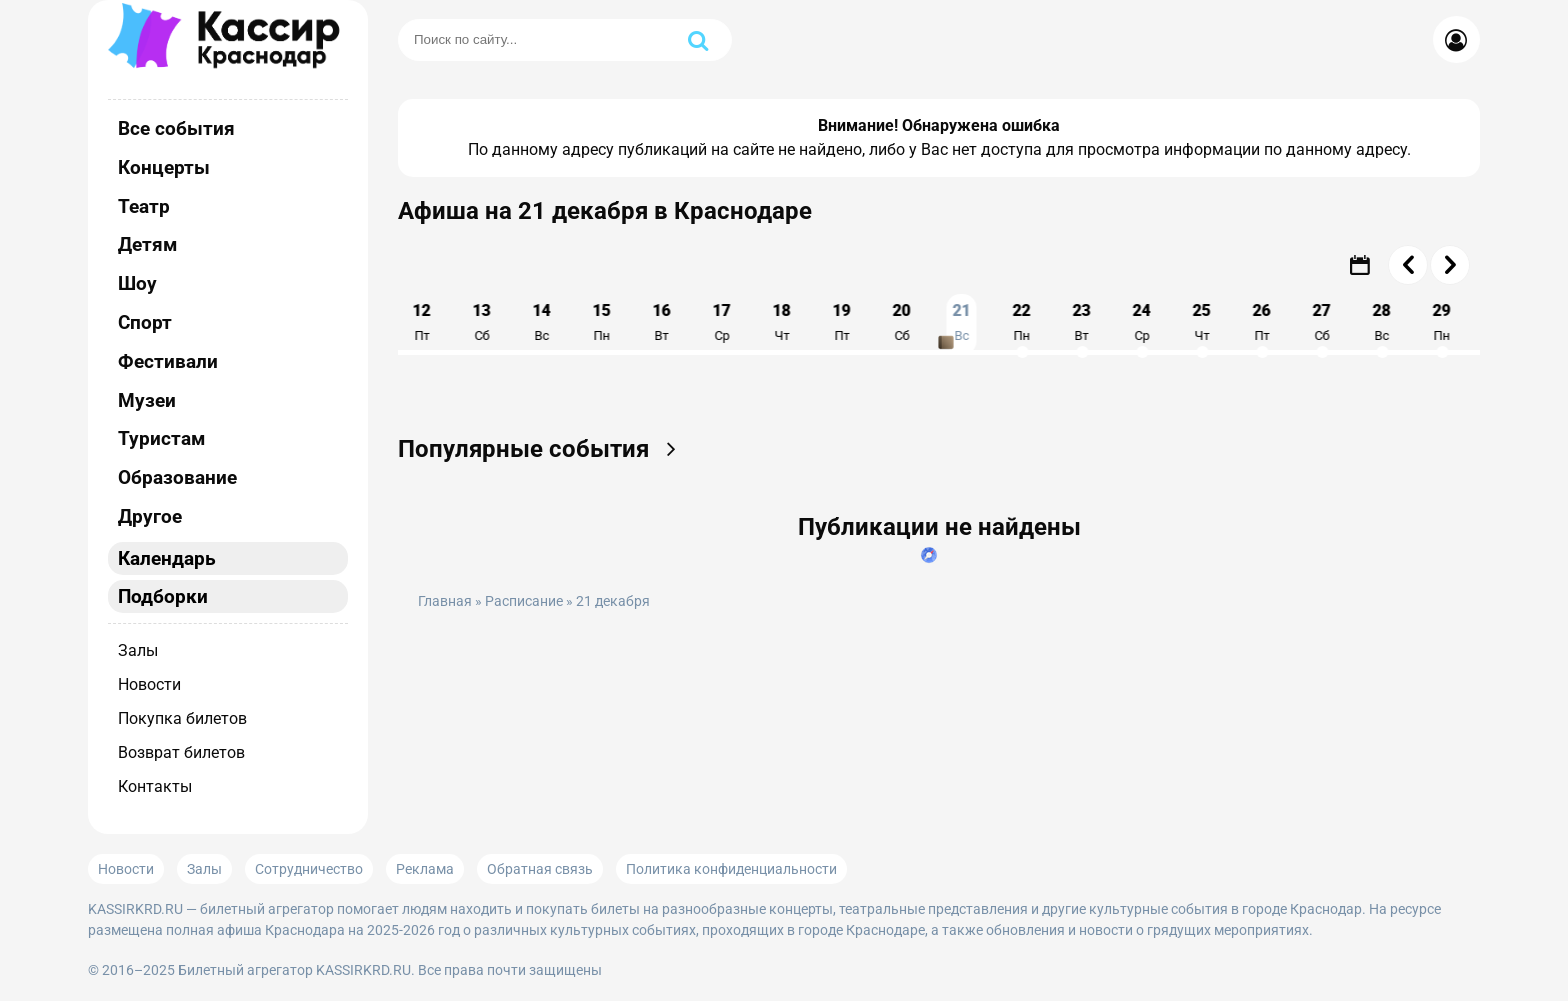 This screenshot has width=1568, height=1001. Describe the element at coordinates (946, 342) in the screenshot. I see `access desktop folder` at that location.